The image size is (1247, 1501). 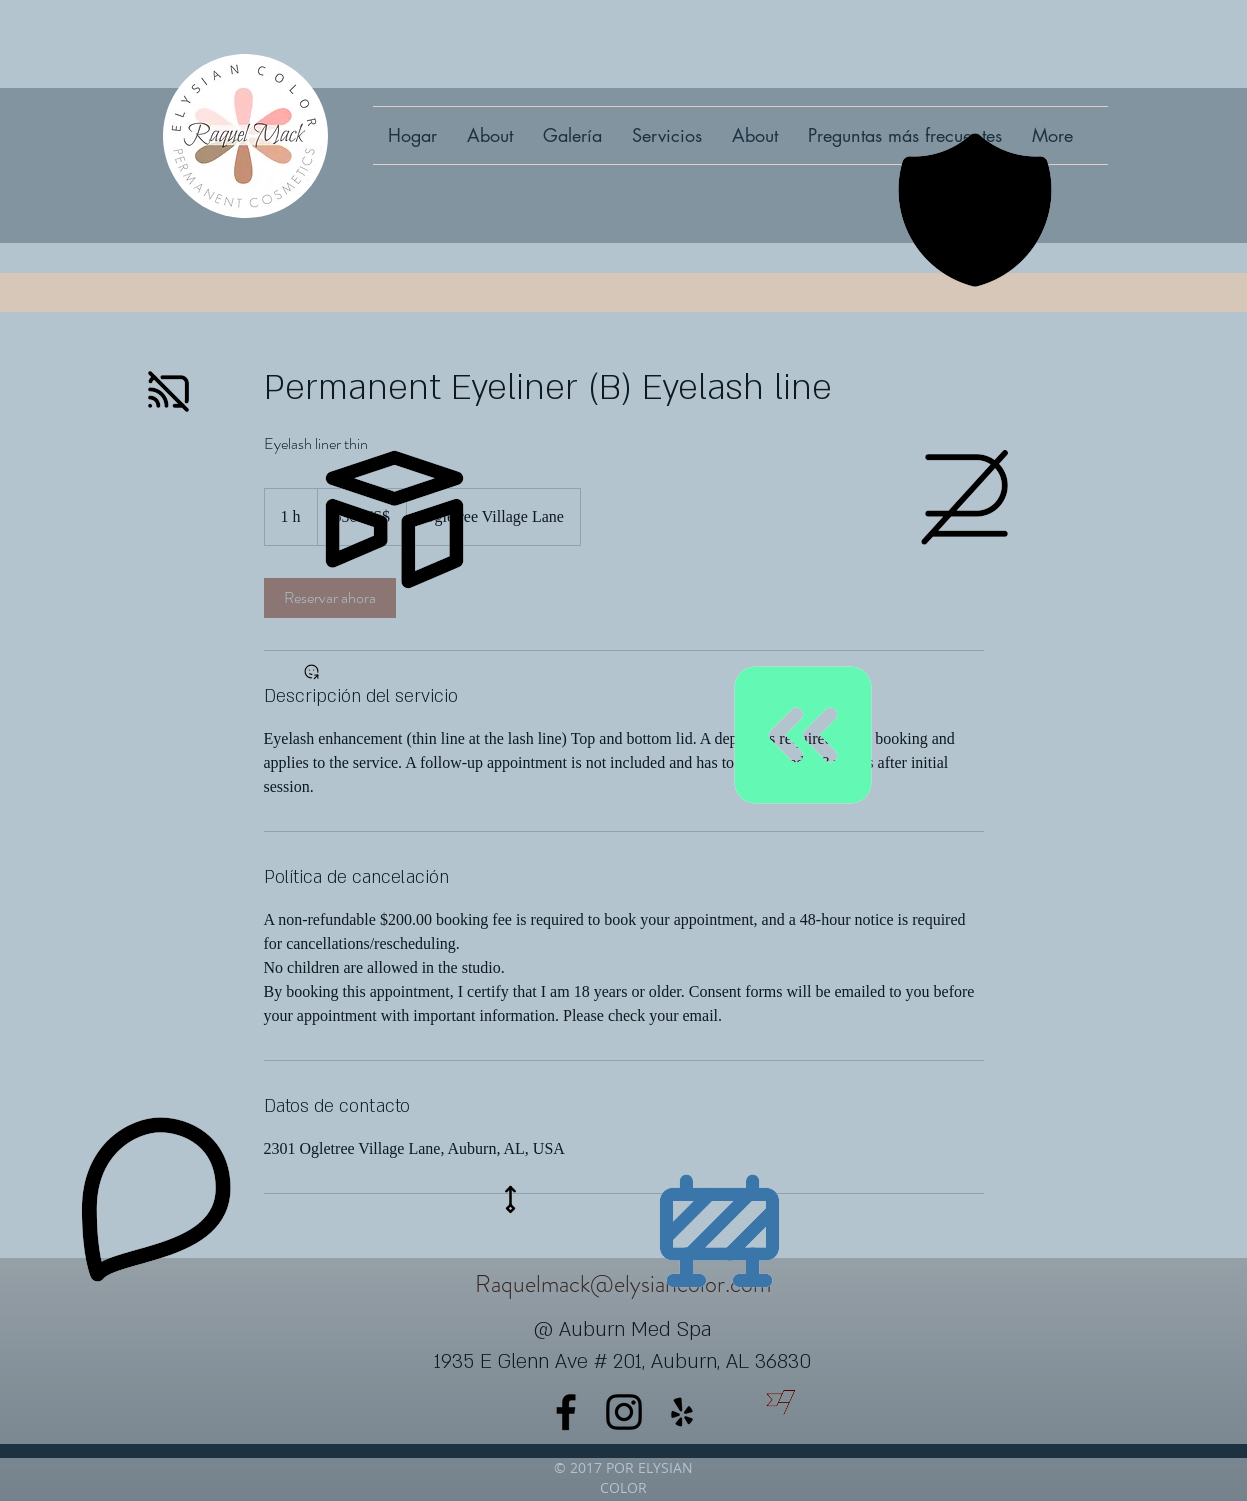 What do you see at coordinates (311, 671) in the screenshot?
I see `share your mood or status with others` at bounding box center [311, 671].